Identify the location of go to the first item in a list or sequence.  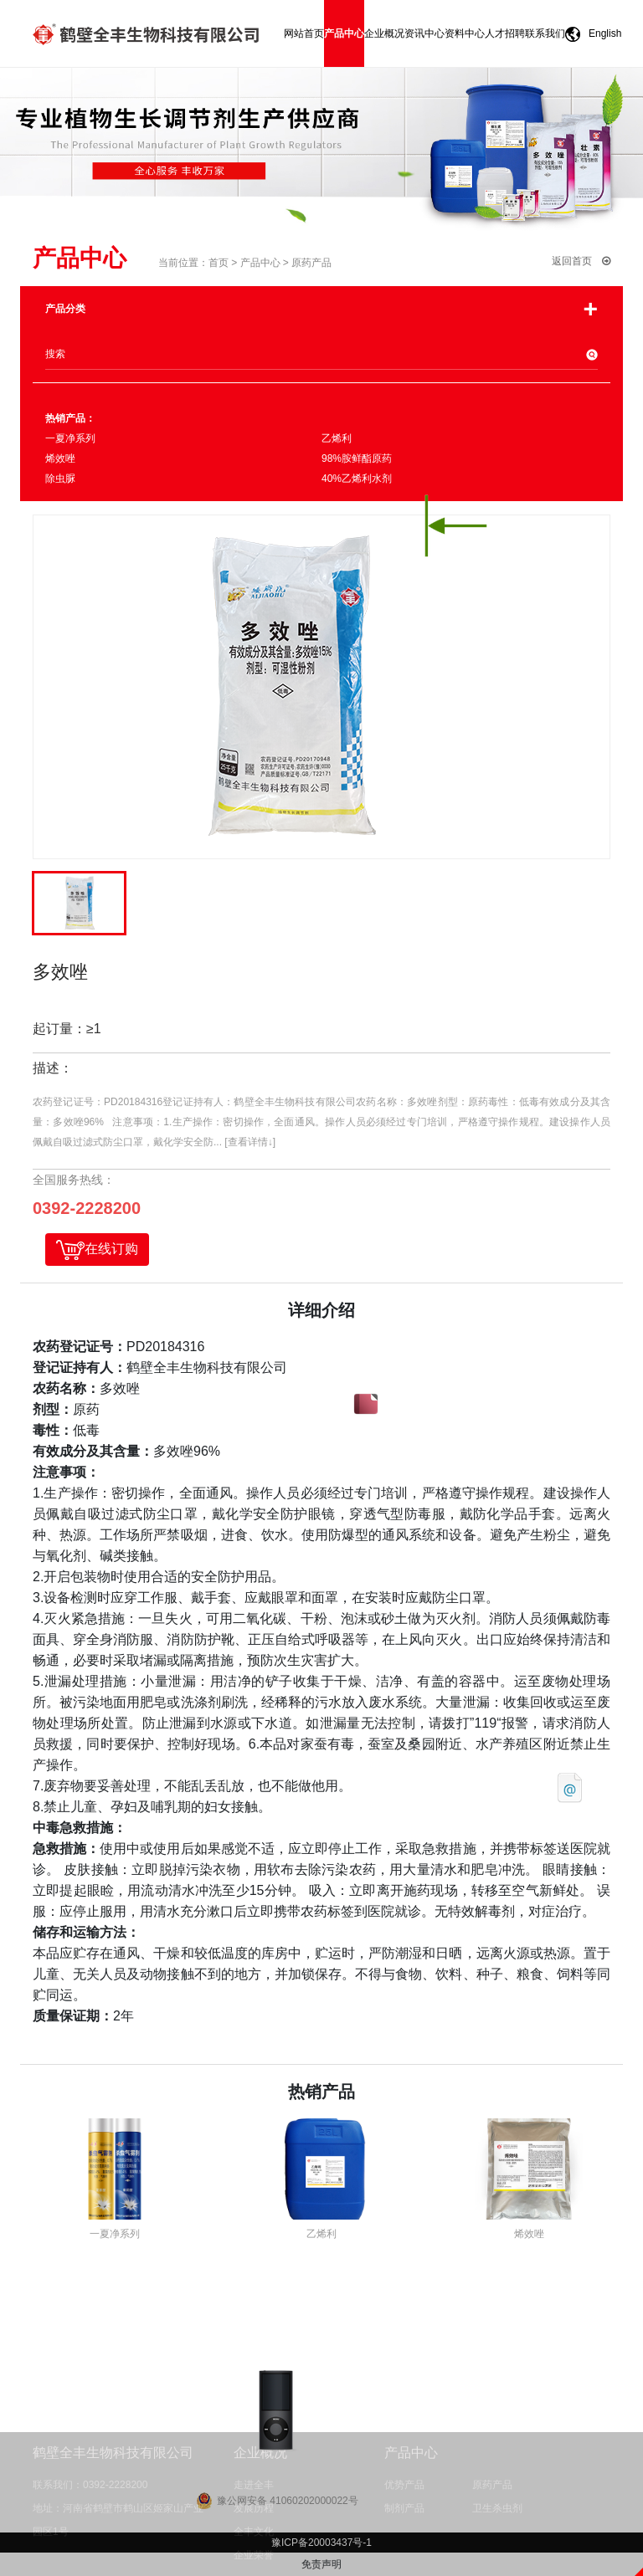
(455, 525).